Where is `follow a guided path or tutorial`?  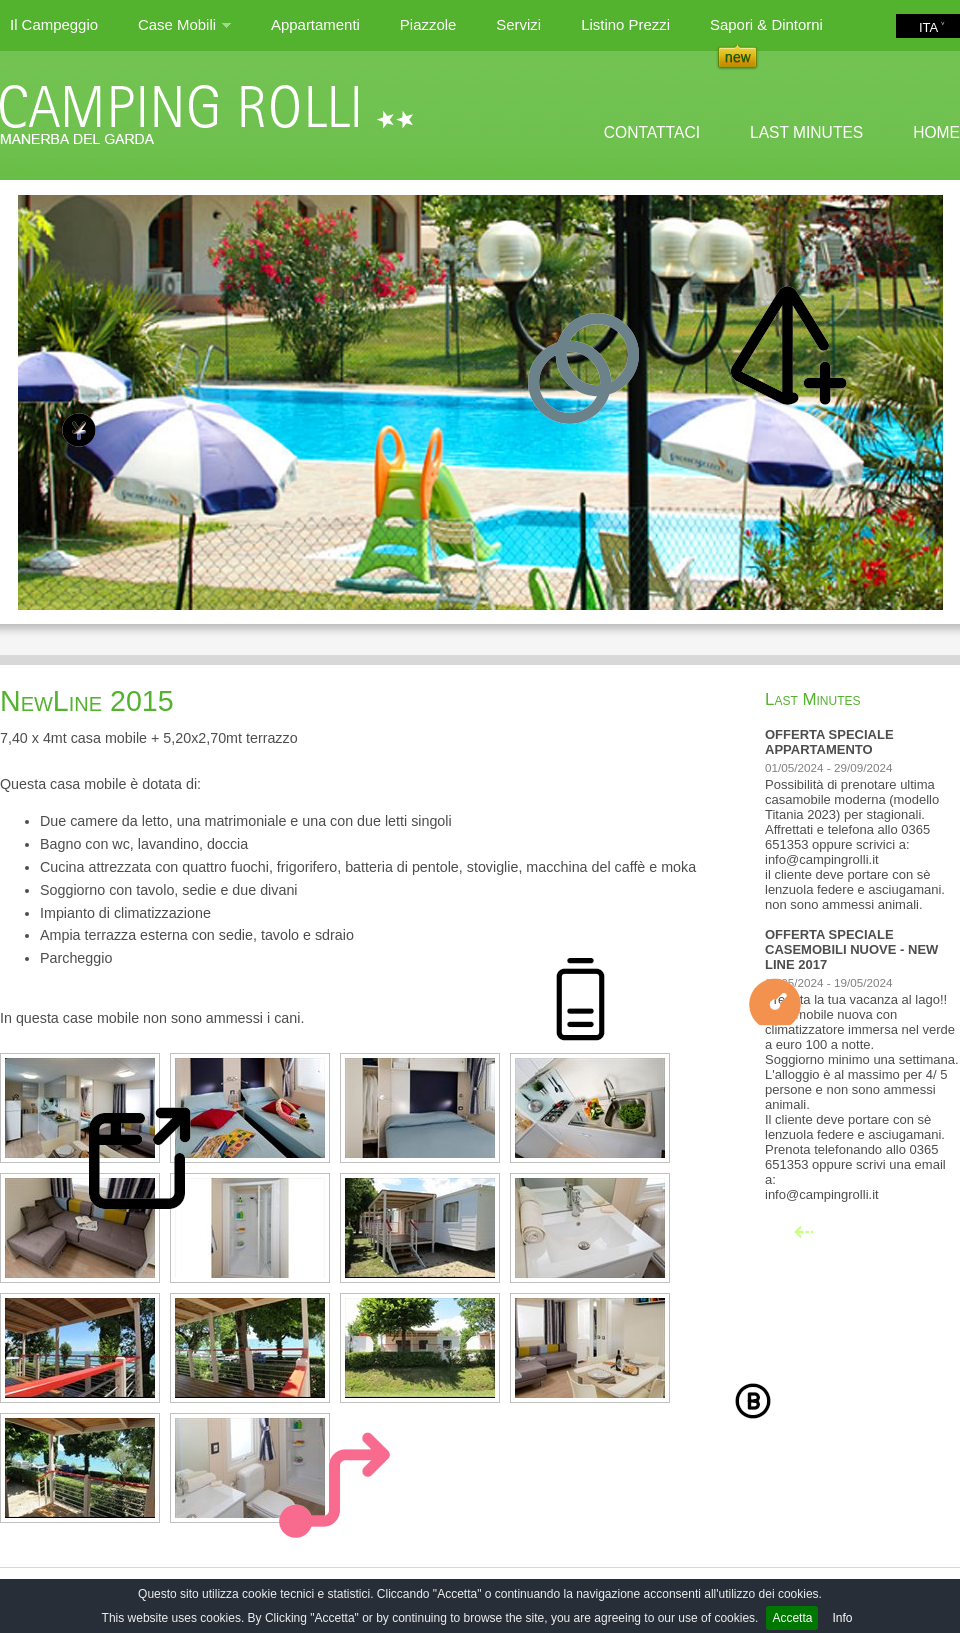 follow a guided path or tutorial is located at coordinates (334, 1482).